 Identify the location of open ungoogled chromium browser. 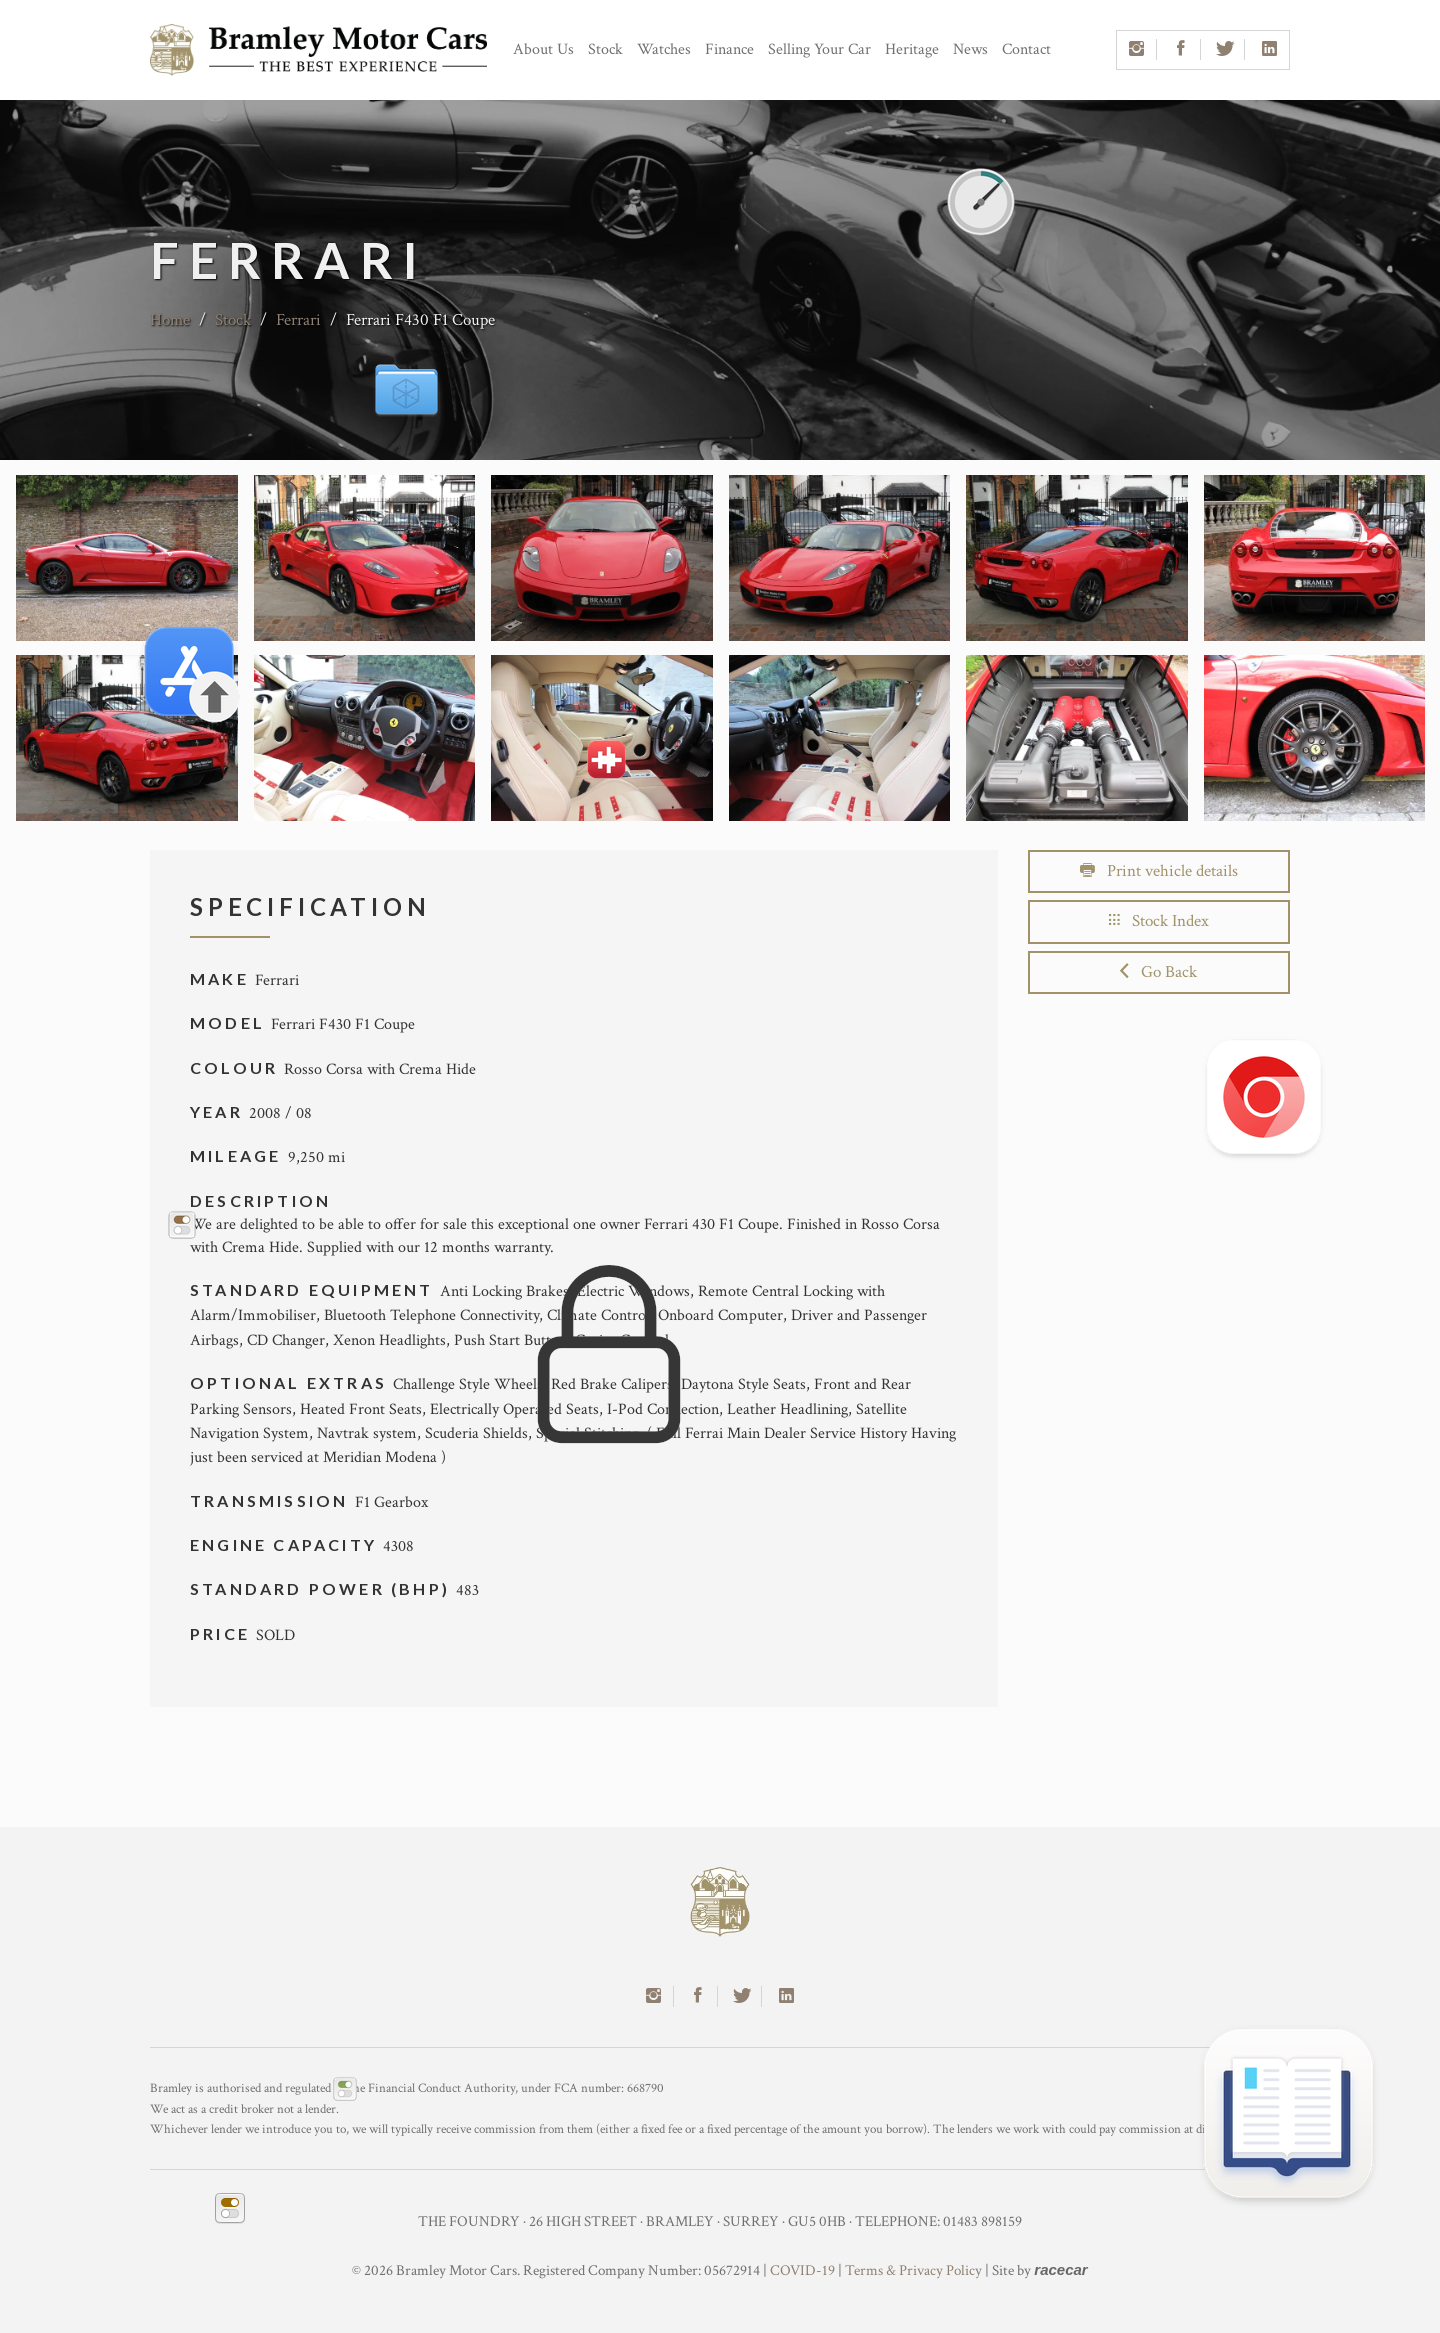
(1264, 1097).